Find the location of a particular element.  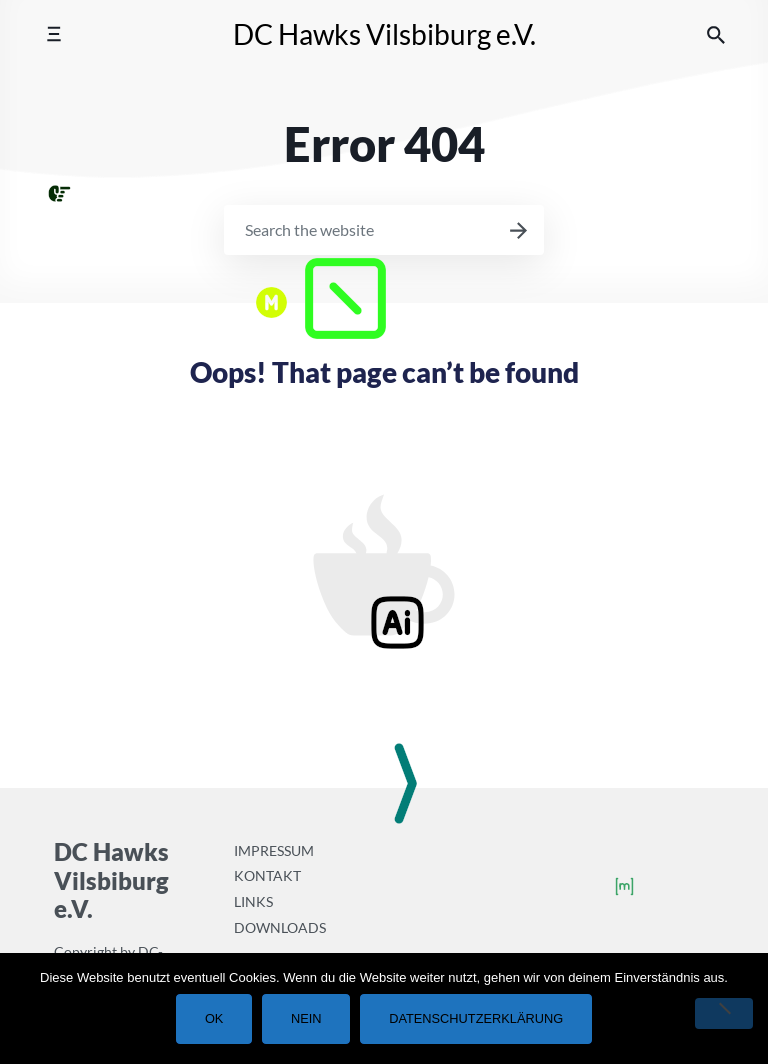

open Adobe Illustrator is located at coordinates (397, 622).